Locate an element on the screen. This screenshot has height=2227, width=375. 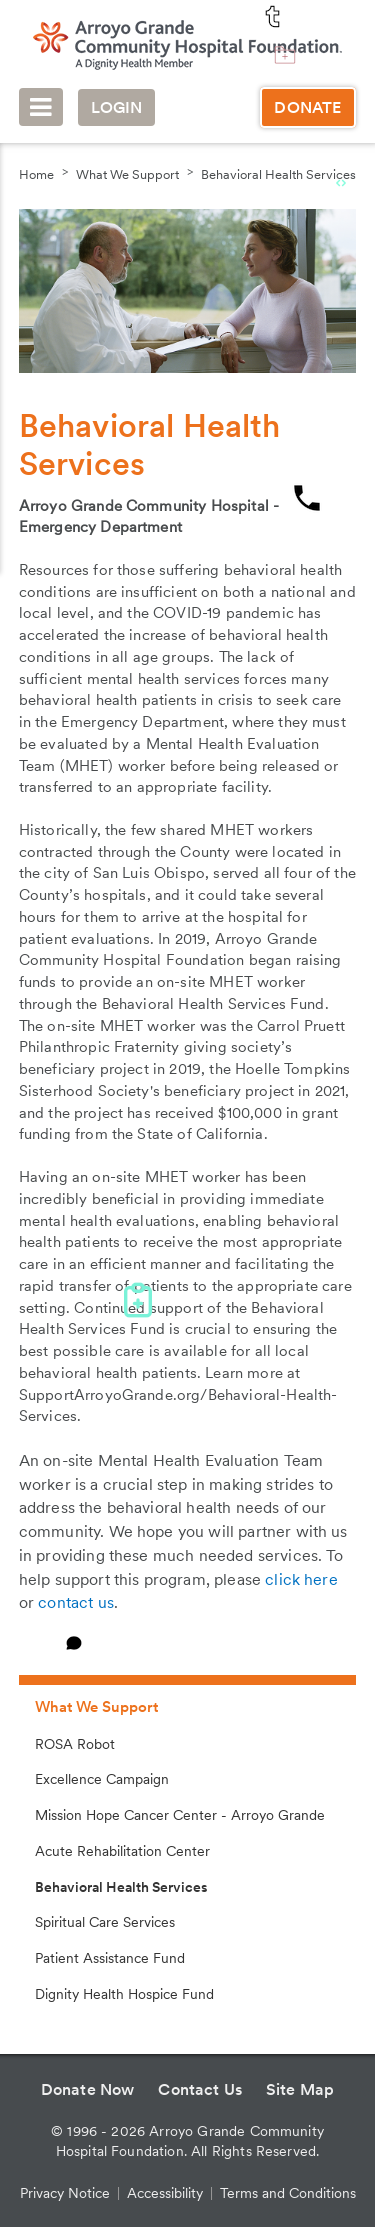
open messaging or chat is located at coordinates (74, 1643).